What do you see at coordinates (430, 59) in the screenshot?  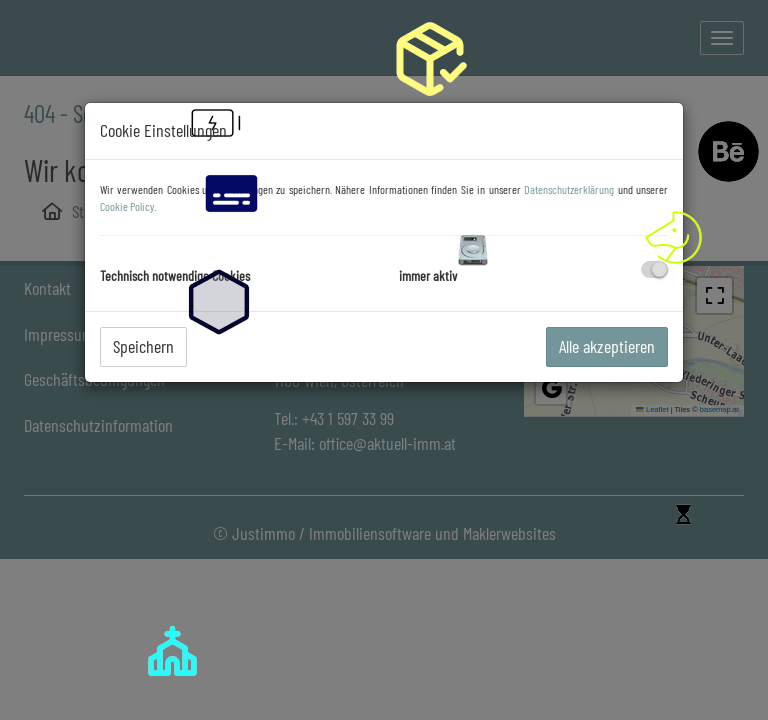 I see `order delivered successfully` at bounding box center [430, 59].